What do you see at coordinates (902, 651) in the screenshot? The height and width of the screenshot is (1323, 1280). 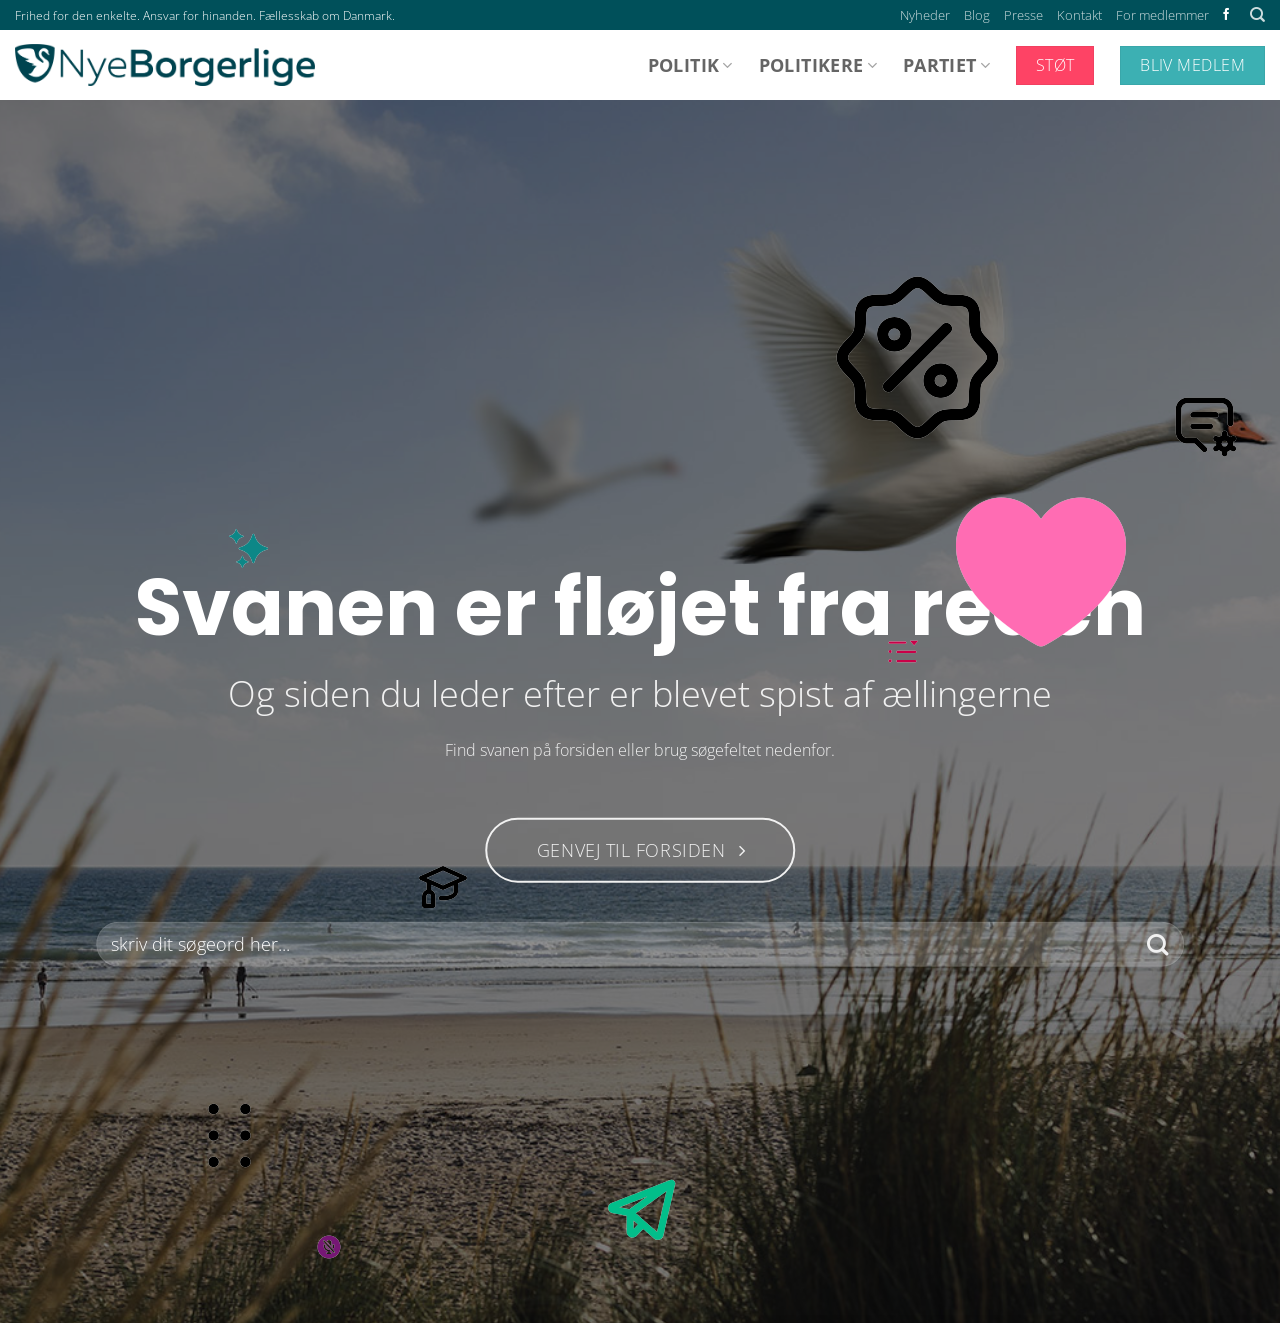 I see `select multiple items from a list` at bounding box center [902, 651].